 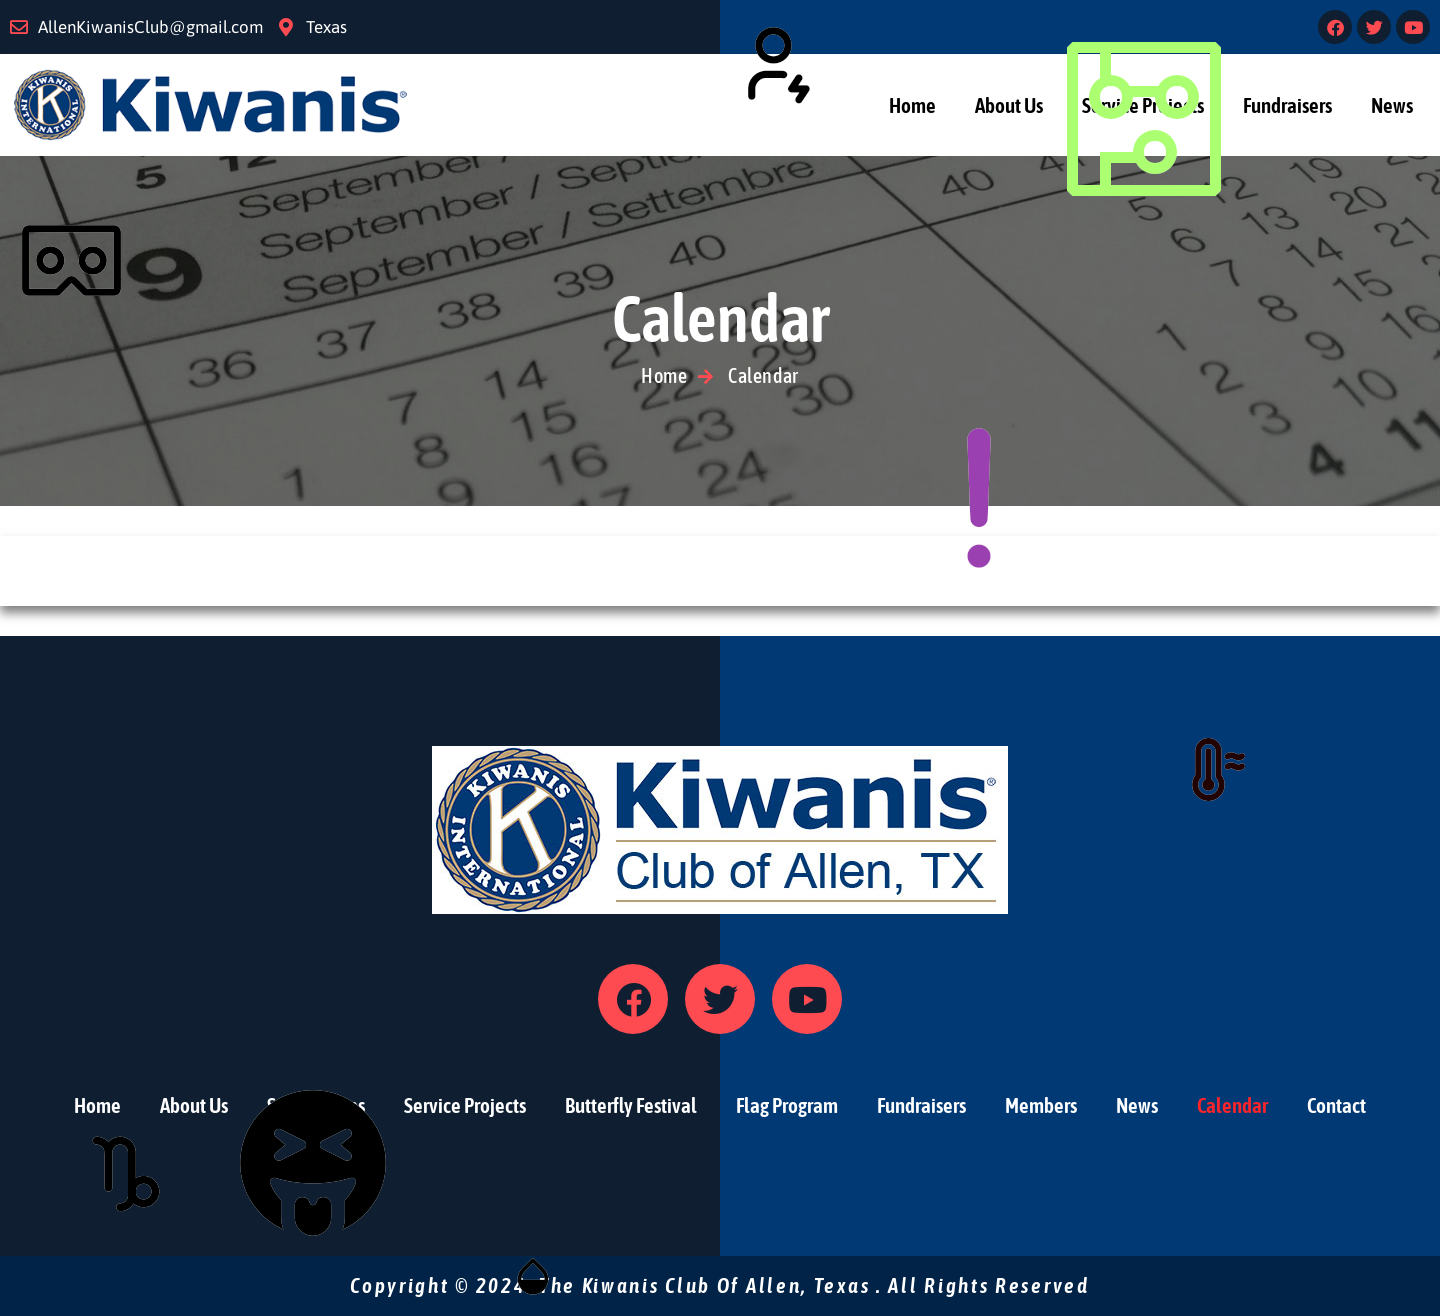 What do you see at coordinates (71, 260) in the screenshot?
I see `launch virtual reality or VR mode` at bounding box center [71, 260].